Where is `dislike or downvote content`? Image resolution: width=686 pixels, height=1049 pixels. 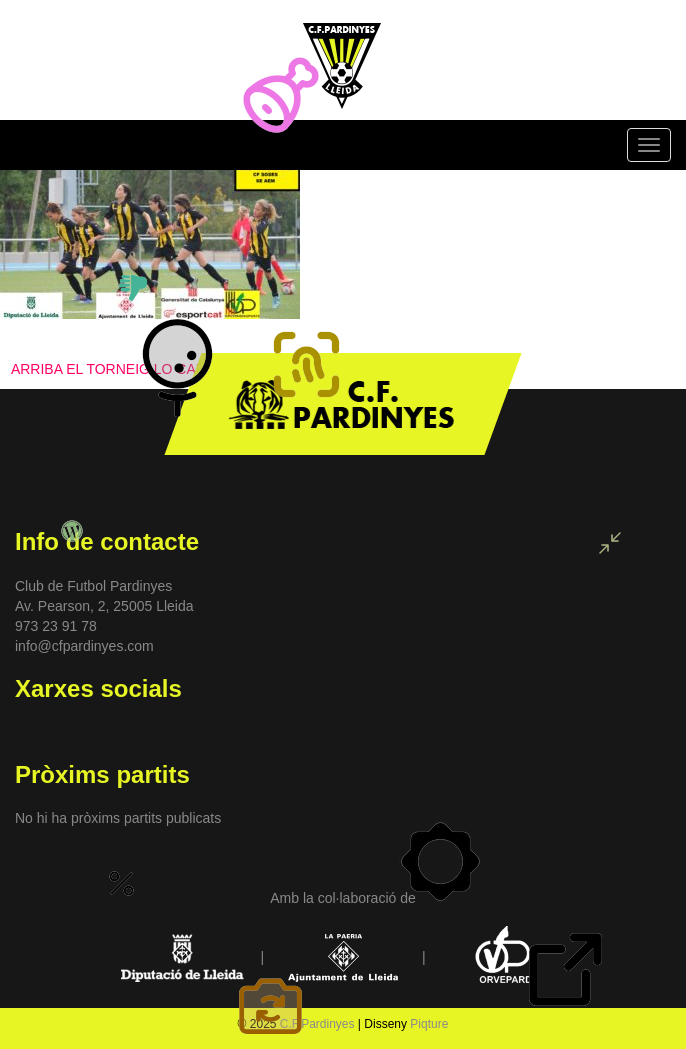 dislike or downvote content is located at coordinates (133, 288).